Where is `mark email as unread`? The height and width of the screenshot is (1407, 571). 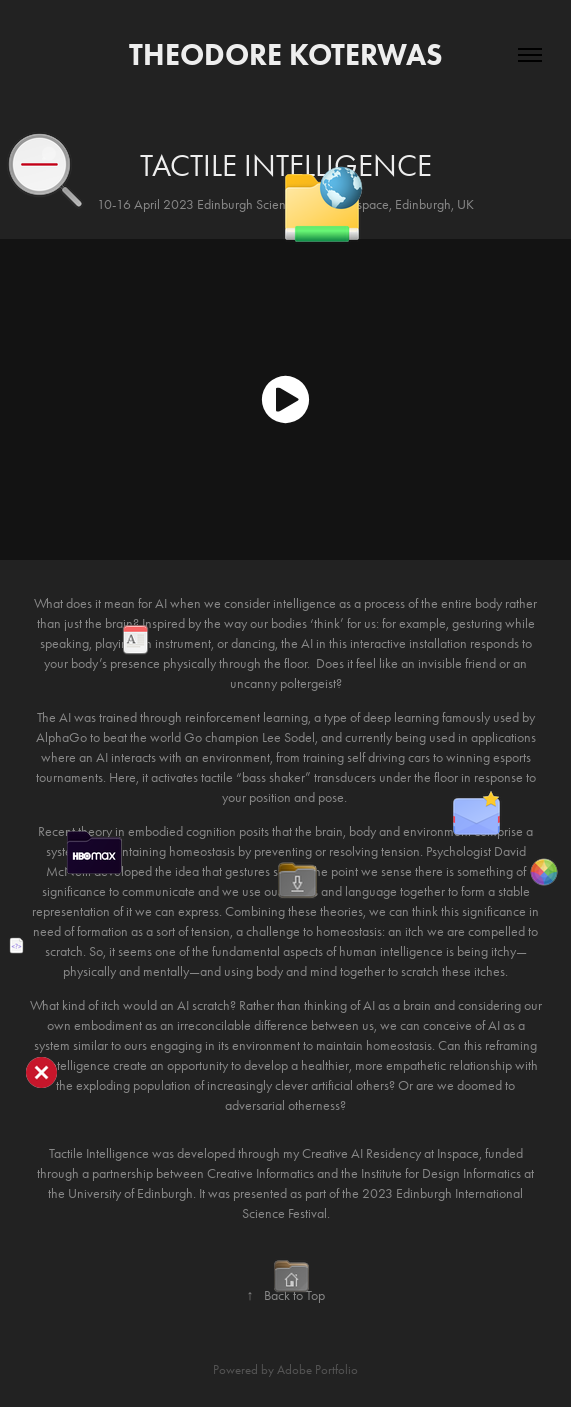 mark email as unread is located at coordinates (476, 816).